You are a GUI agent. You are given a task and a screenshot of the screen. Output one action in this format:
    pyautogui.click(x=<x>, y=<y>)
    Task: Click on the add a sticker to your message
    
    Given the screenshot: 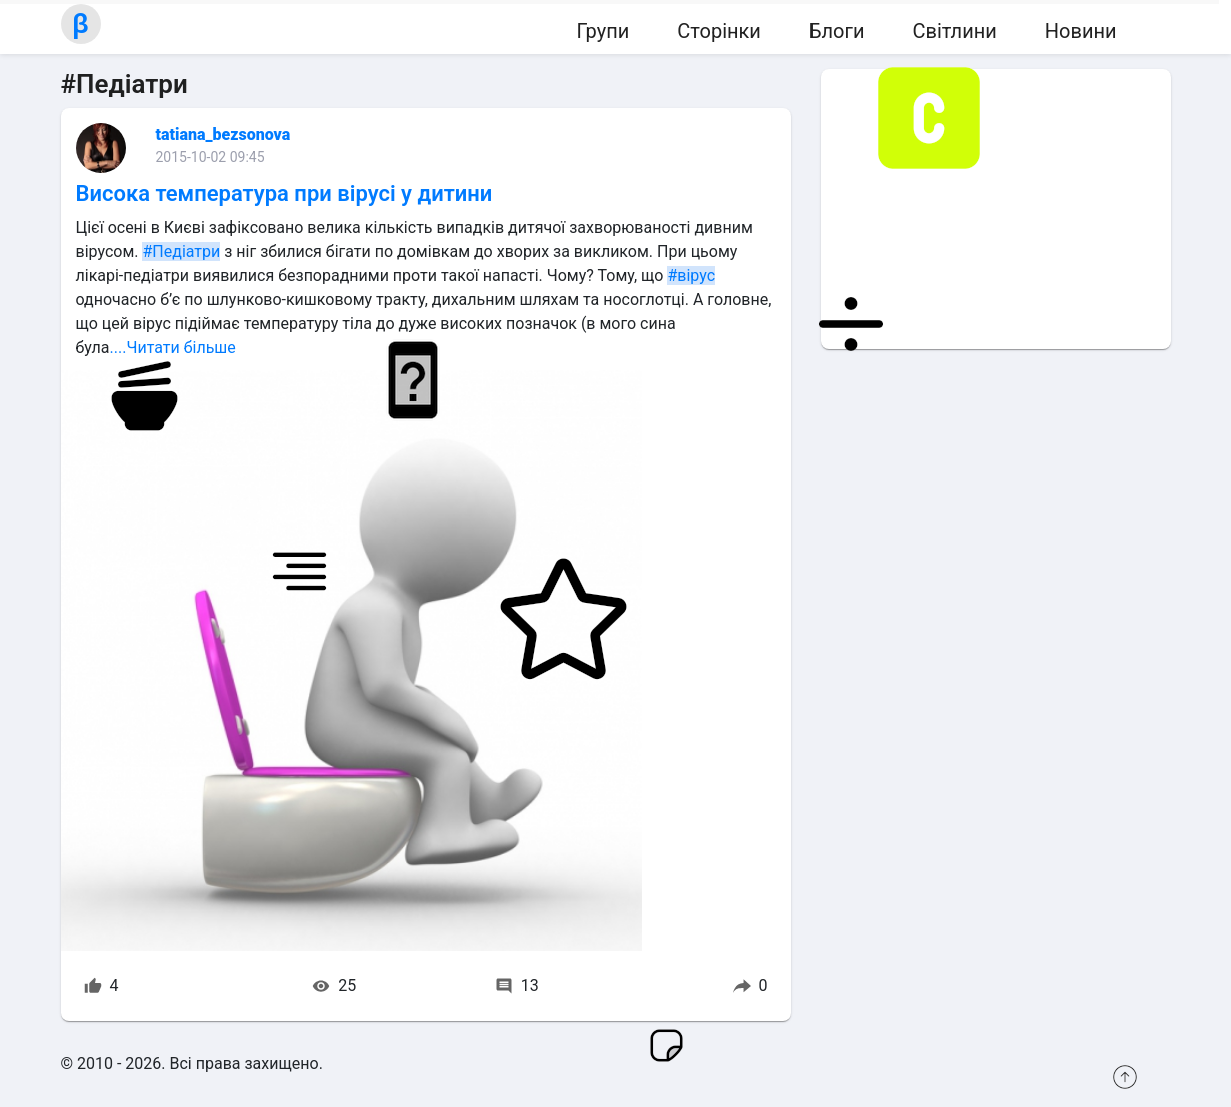 What is the action you would take?
    pyautogui.click(x=666, y=1045)
    